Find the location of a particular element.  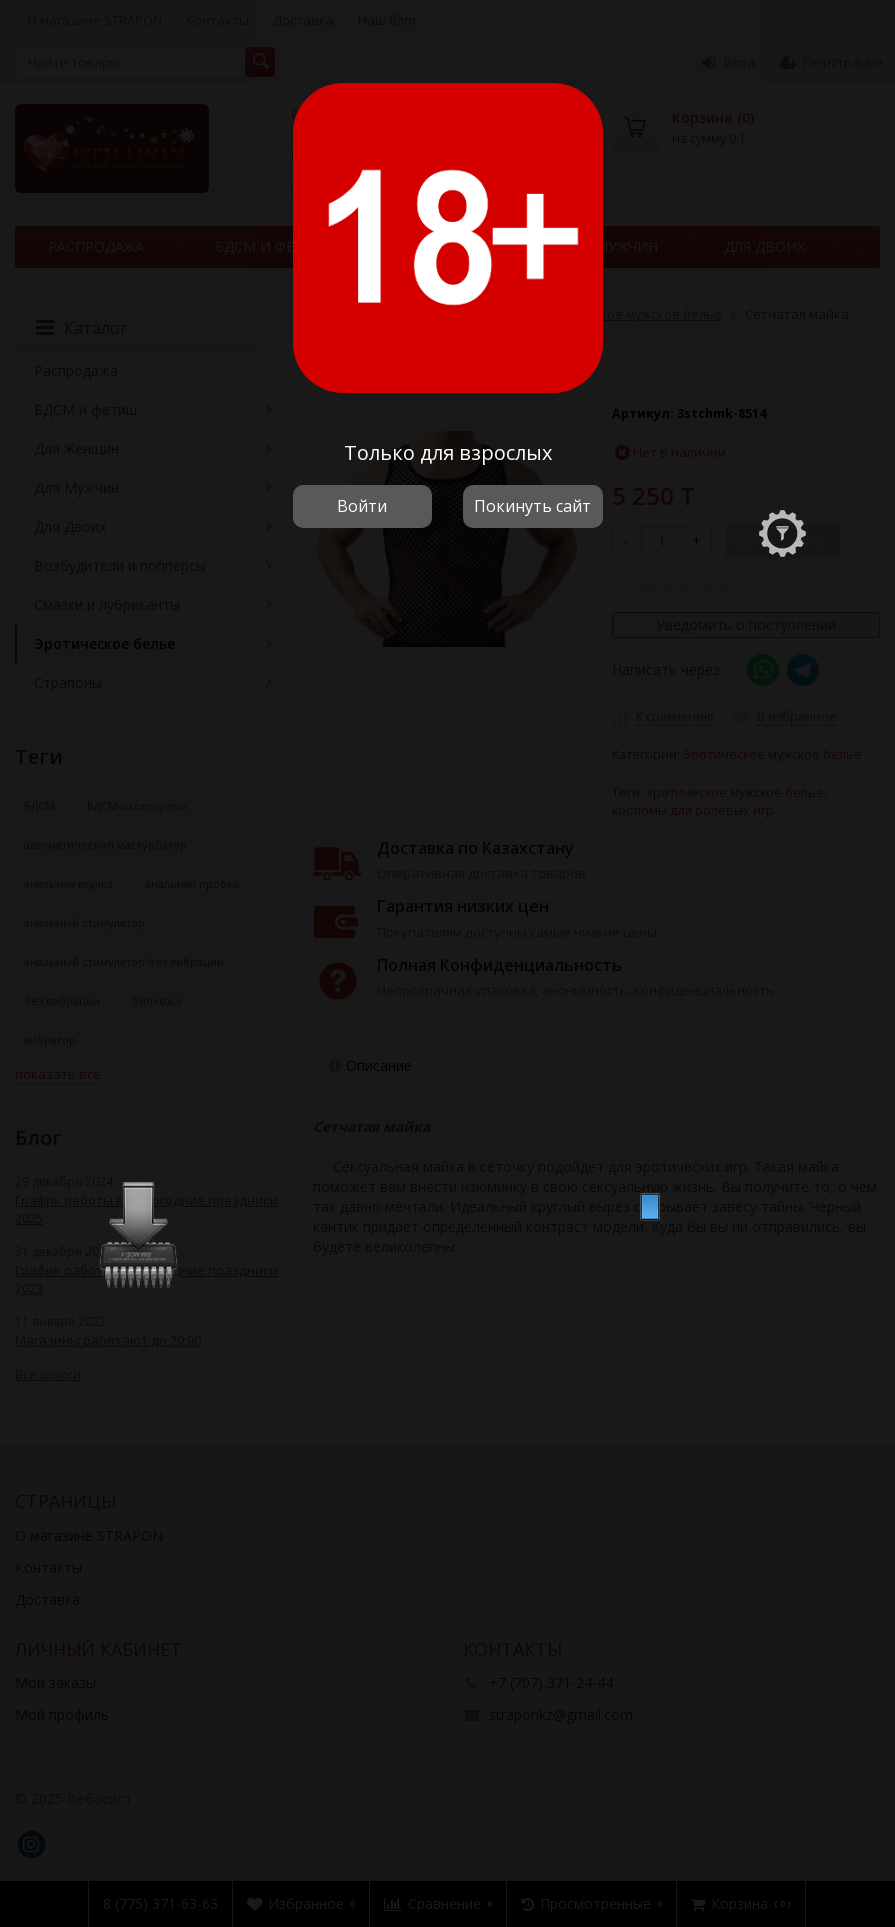

update firmware on connected accessories is located at coordinates (138, 1235).